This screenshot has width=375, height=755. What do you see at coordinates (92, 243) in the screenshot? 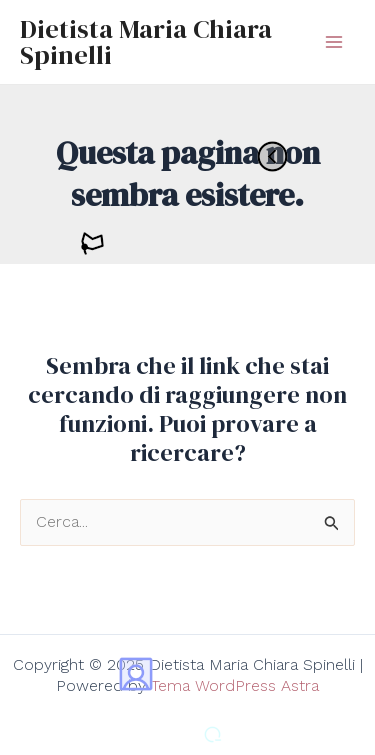
I see `make a freehand polygon selection` at bounding box center [92, 243].